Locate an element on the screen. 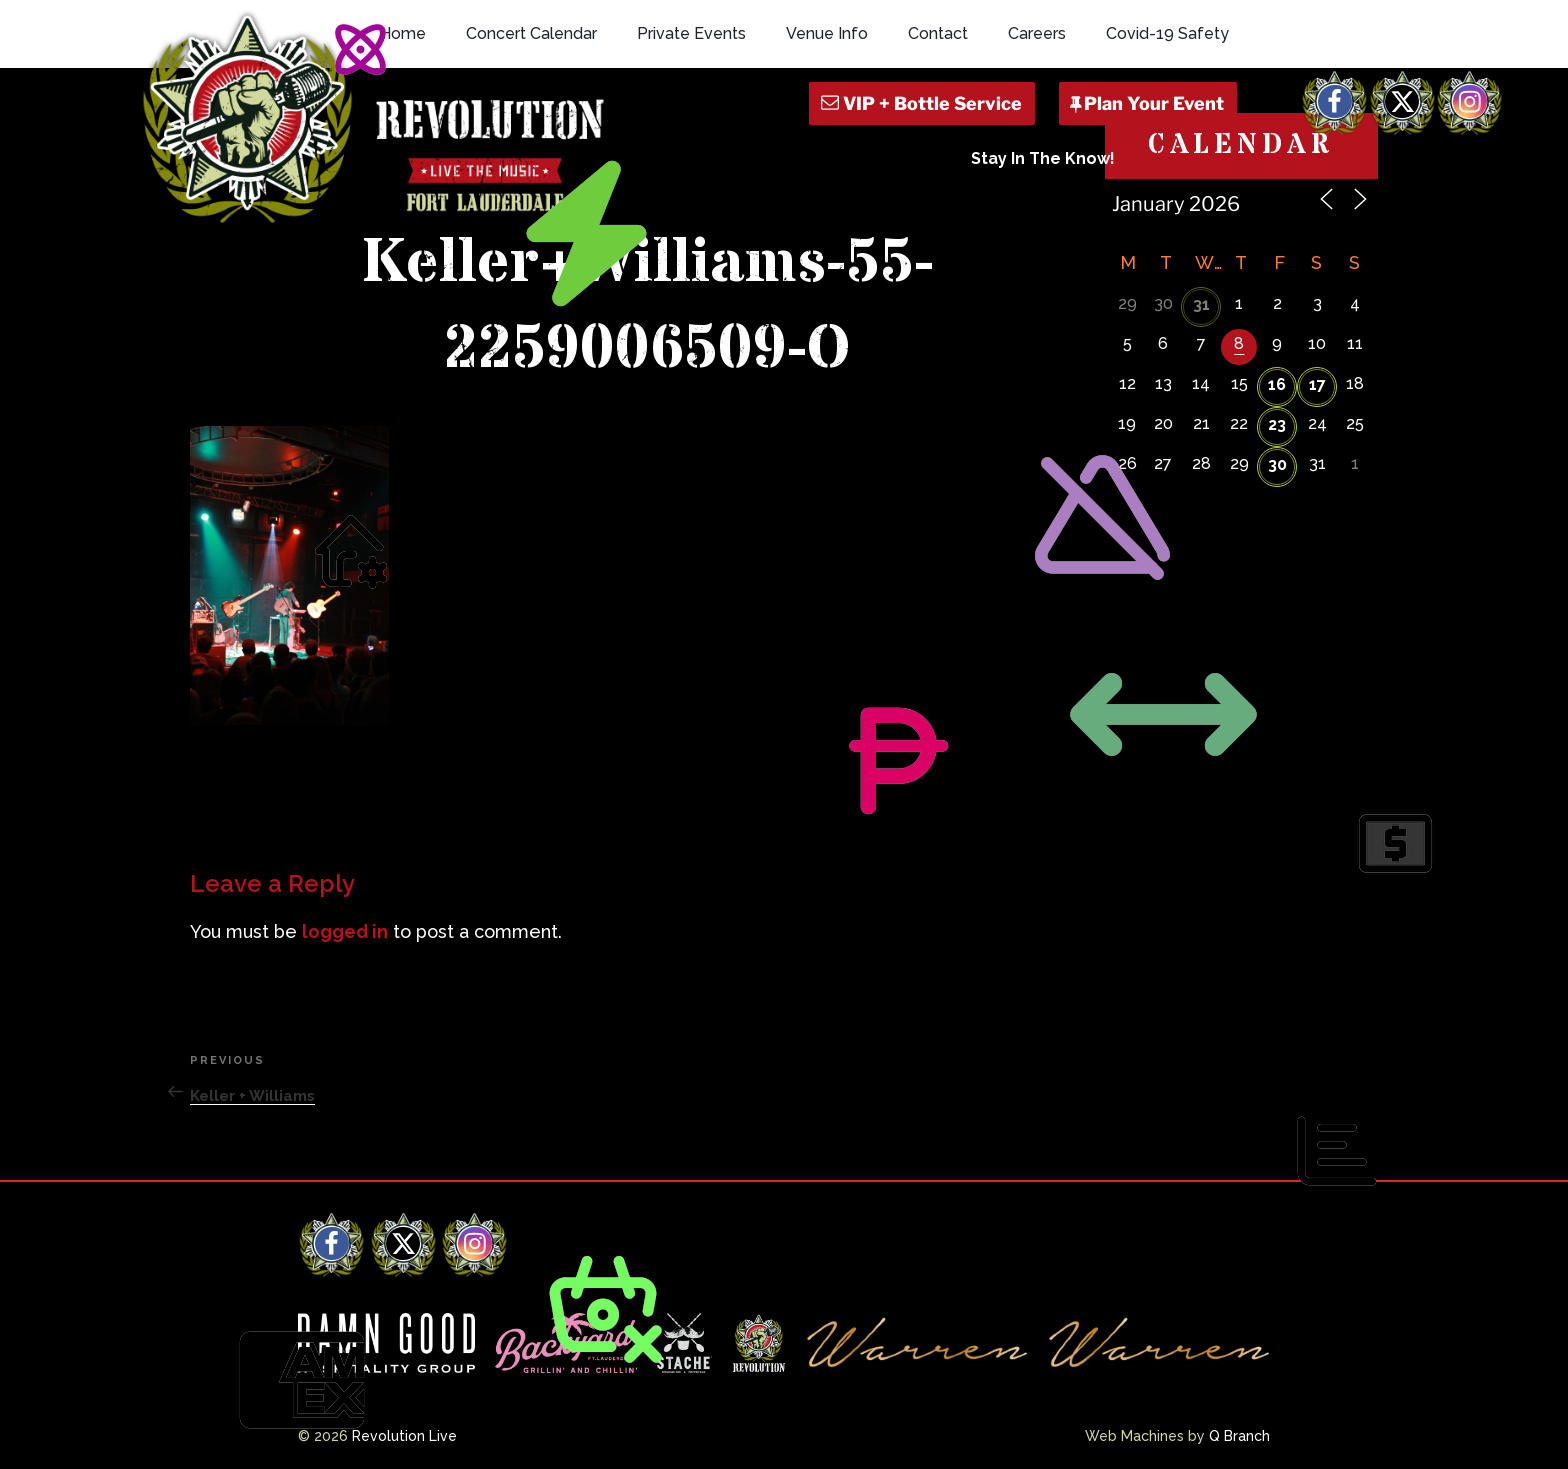  find nearby ATMs or cash machines is located at coordinates (1395, 843).